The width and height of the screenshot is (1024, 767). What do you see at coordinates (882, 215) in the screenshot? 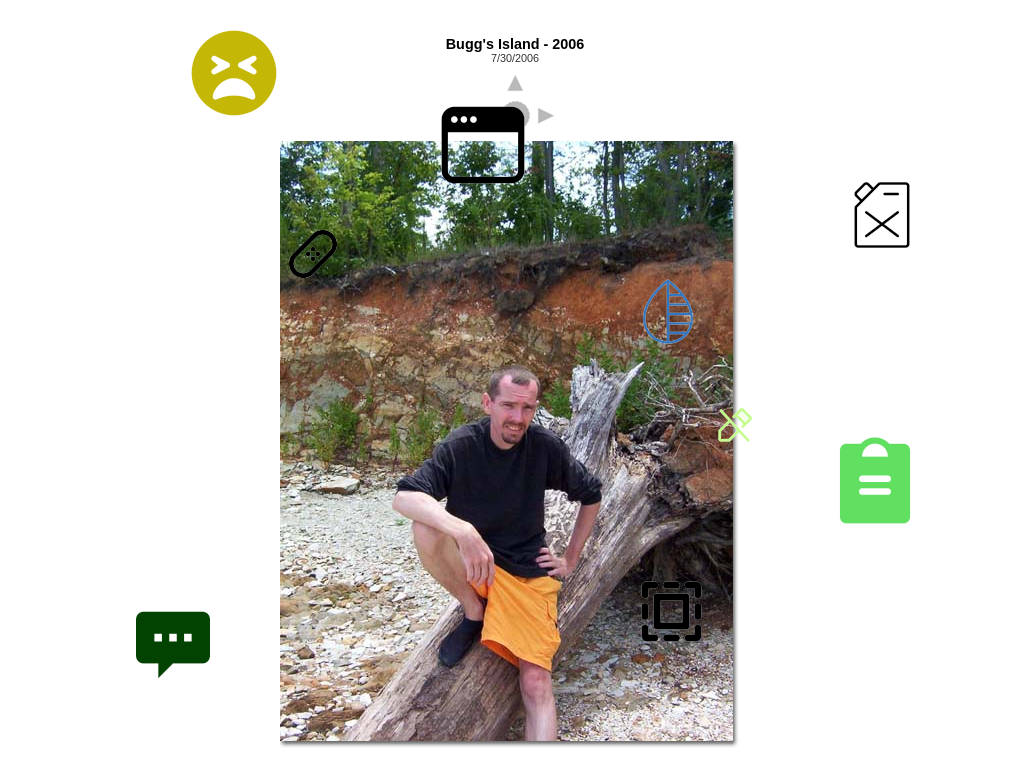
I see `indicates fuel or gas station nearby` at bounding box center [882, 215].